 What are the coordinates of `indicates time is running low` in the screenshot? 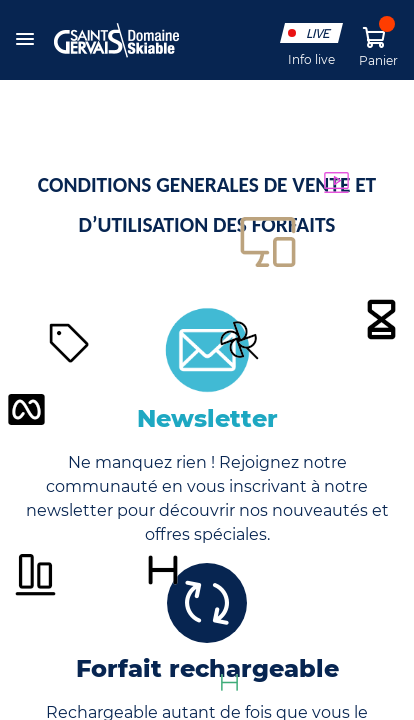 It's located at (381, 319).